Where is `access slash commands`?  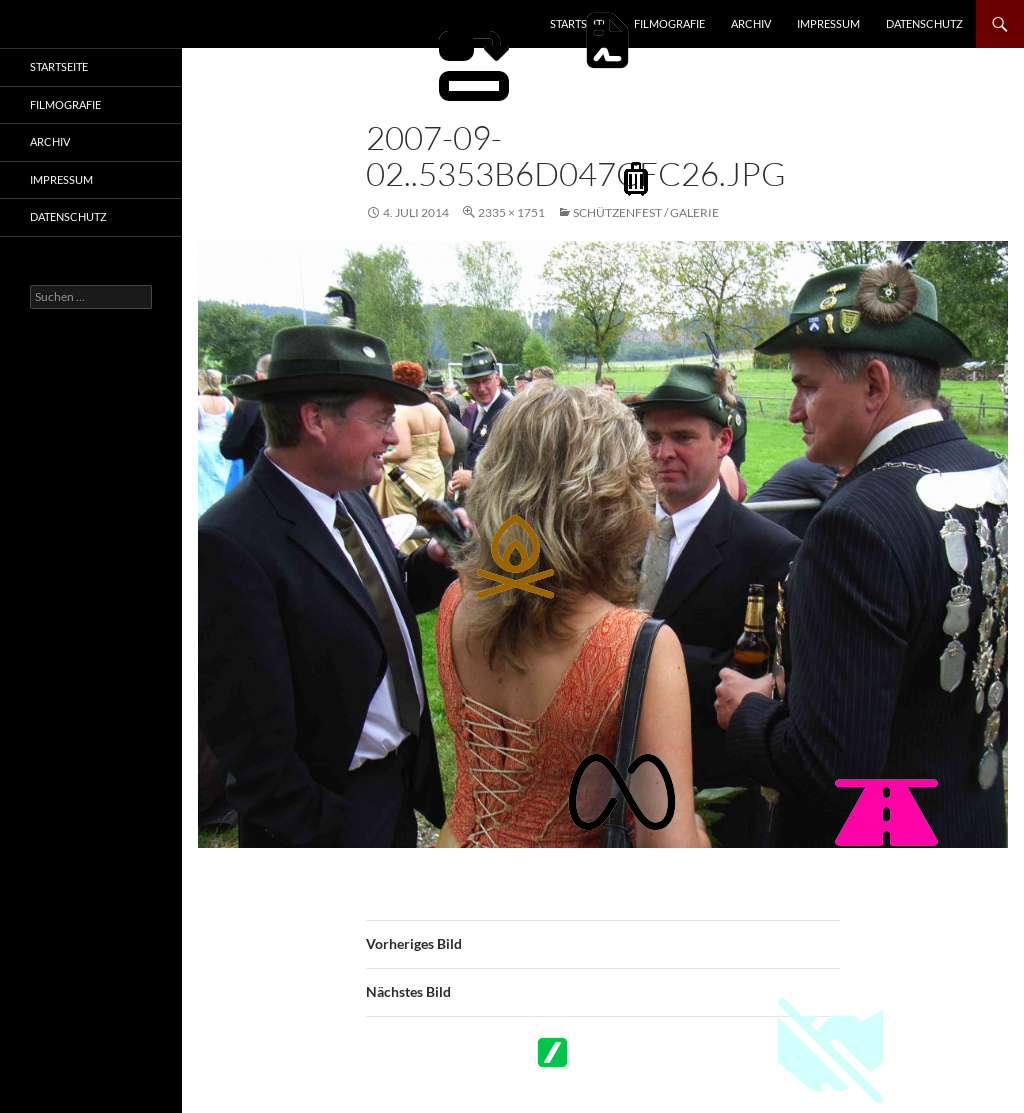
access slash commands is located at coordinates (552, 1052).